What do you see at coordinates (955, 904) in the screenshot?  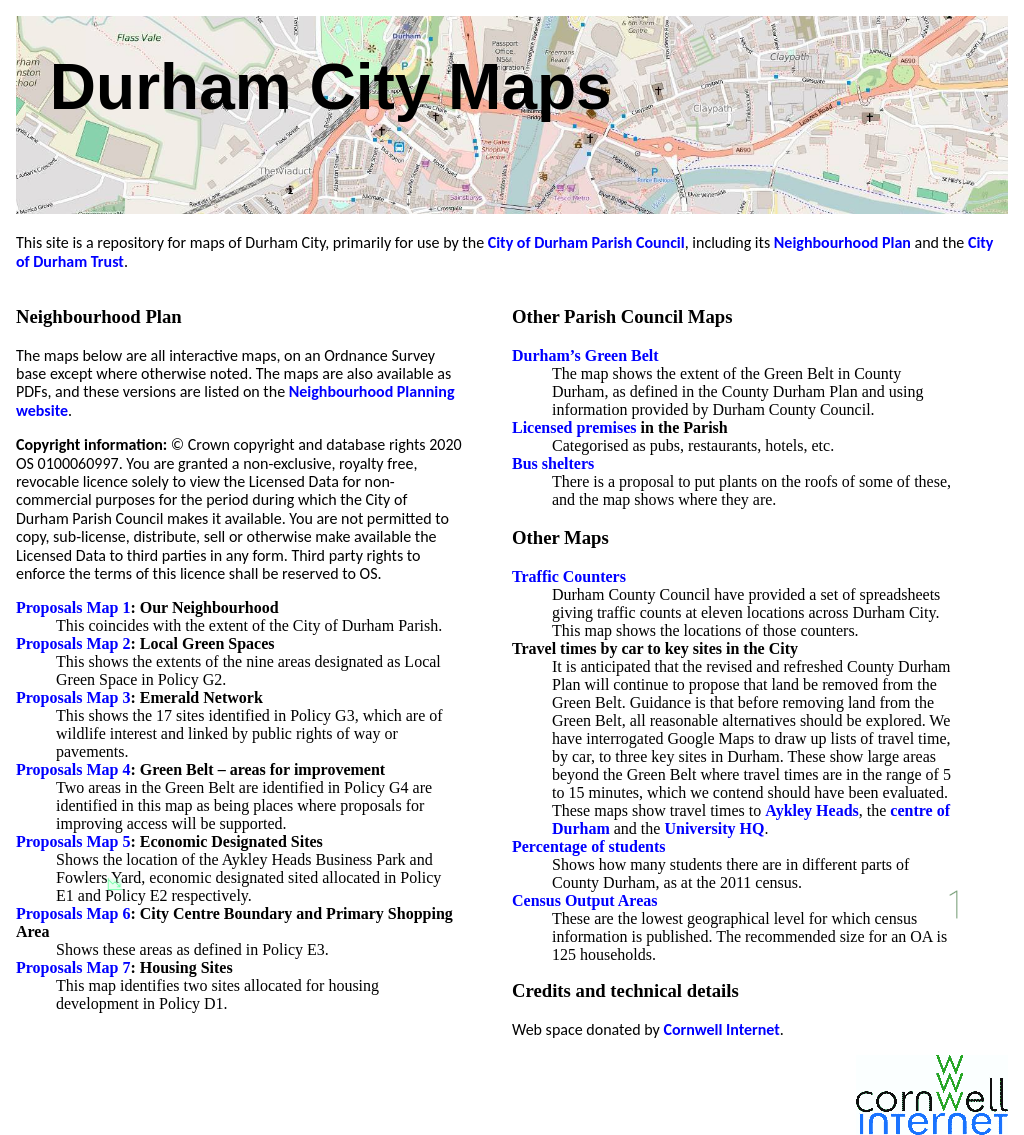 I see `indicates first place or top ranking` at bounding box center [955, 904].